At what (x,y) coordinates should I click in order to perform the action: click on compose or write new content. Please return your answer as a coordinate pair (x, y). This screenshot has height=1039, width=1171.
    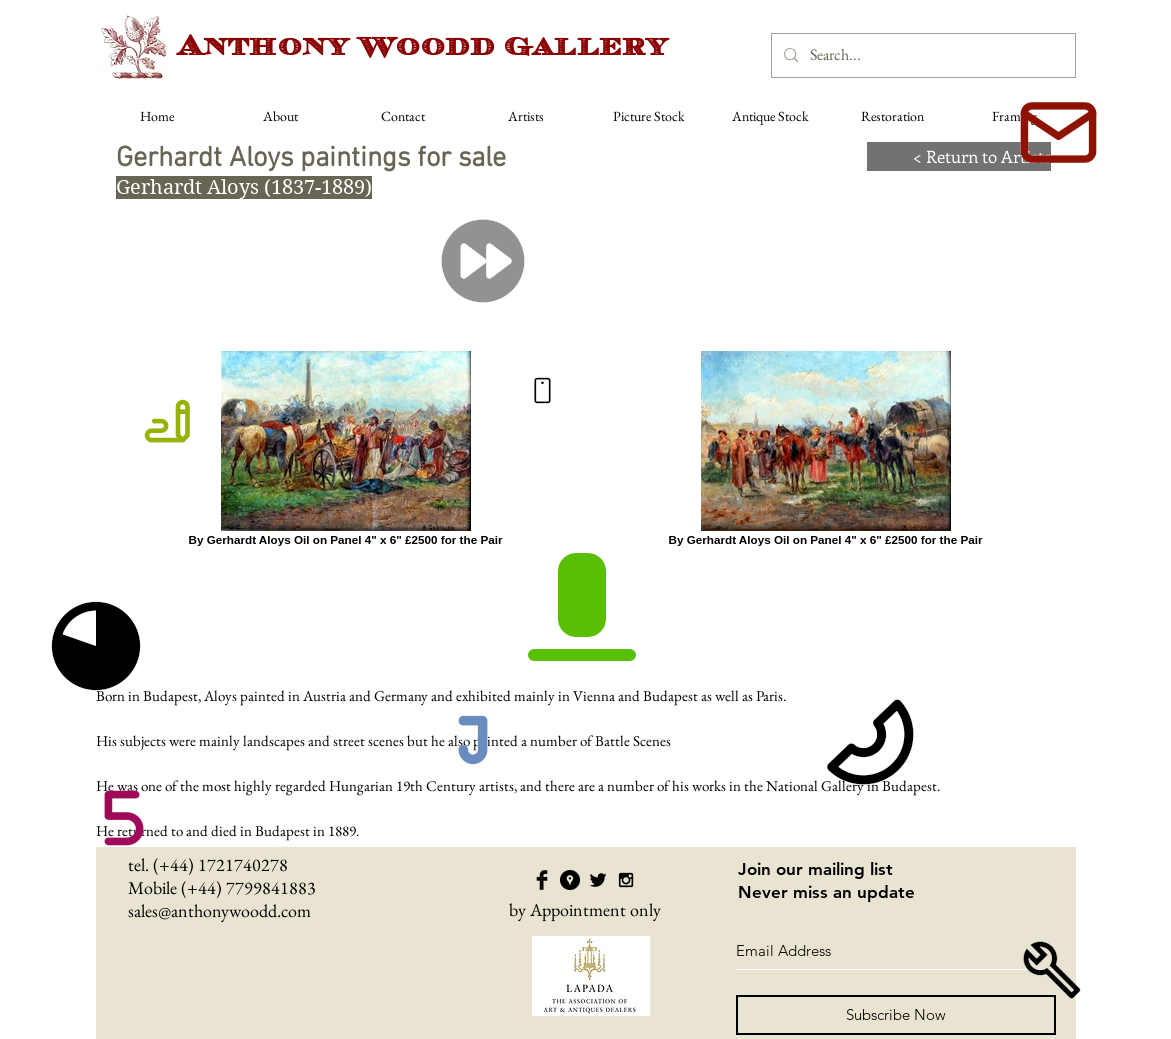
    Looking at the image, I should click on (168, 423).